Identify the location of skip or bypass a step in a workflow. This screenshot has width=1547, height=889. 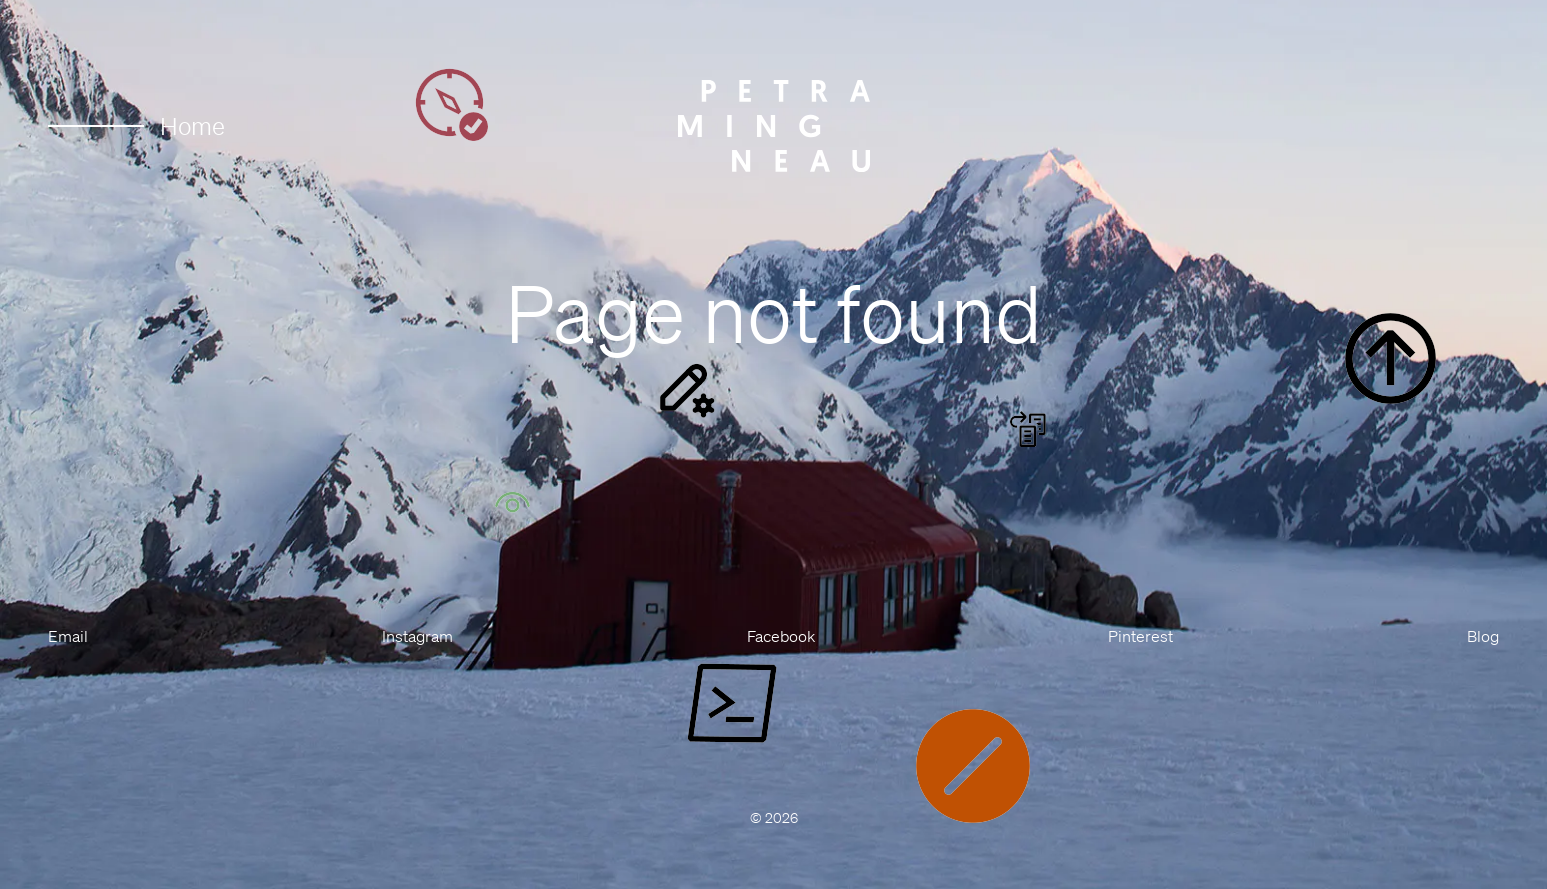
(973, 766).